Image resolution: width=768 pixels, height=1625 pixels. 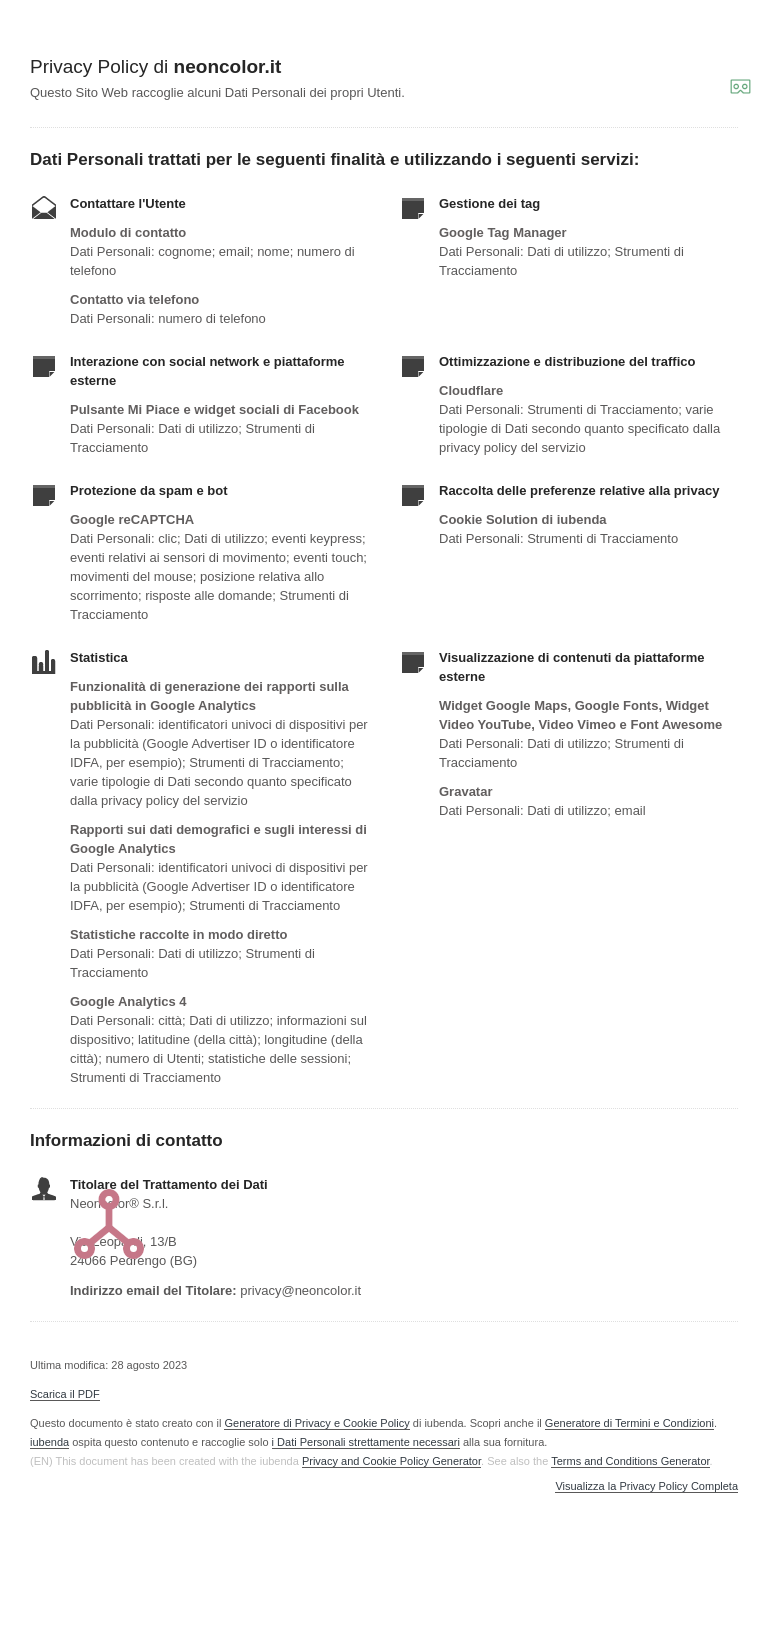 What do you see at coordinates (109, 1224) in the screenshot?
I see `view organizational hierarchy or structure` at bounding box center [109, 1224].